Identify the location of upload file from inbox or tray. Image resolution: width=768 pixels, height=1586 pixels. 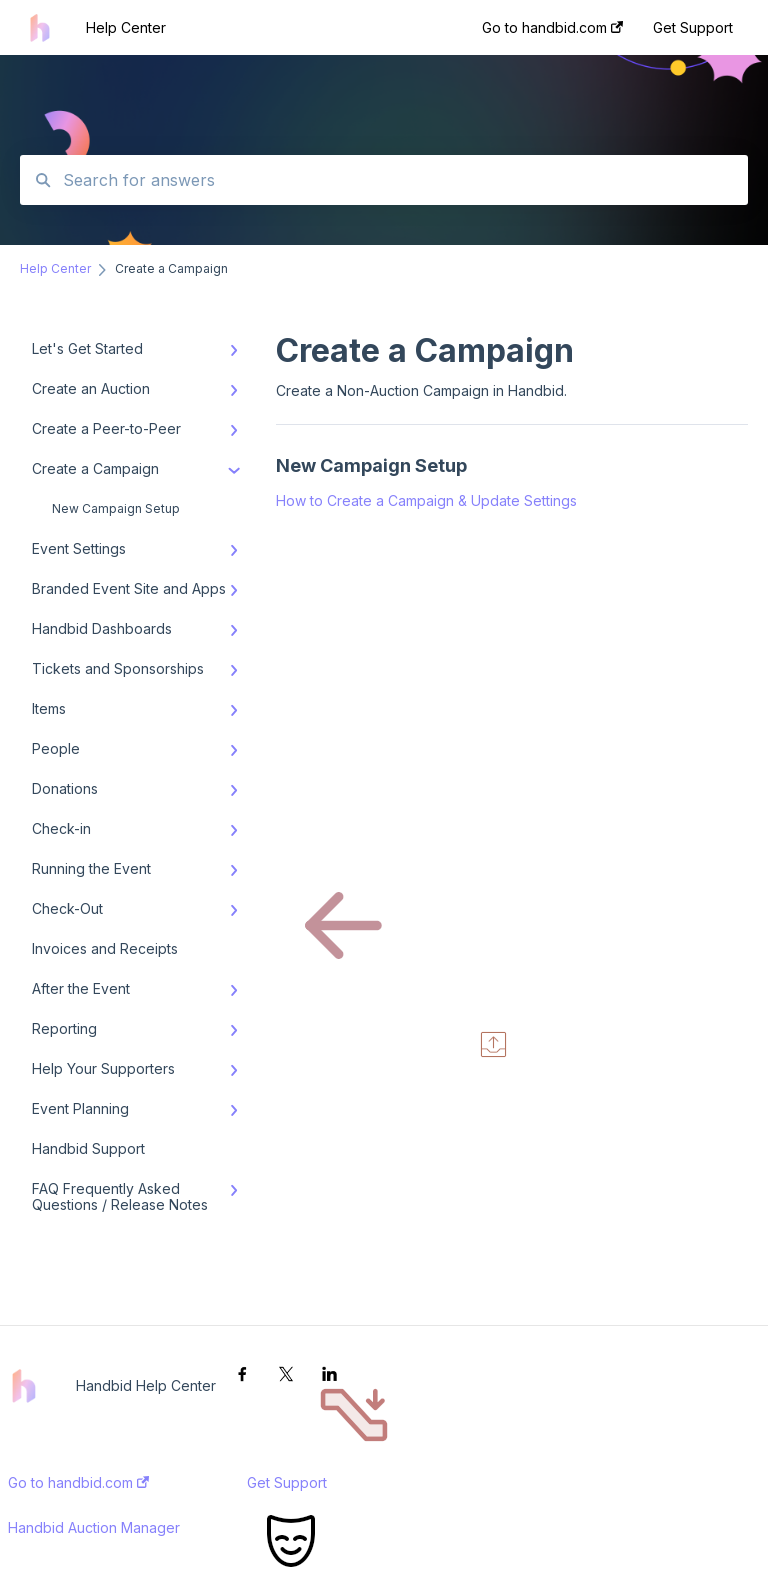
(493, 1044).